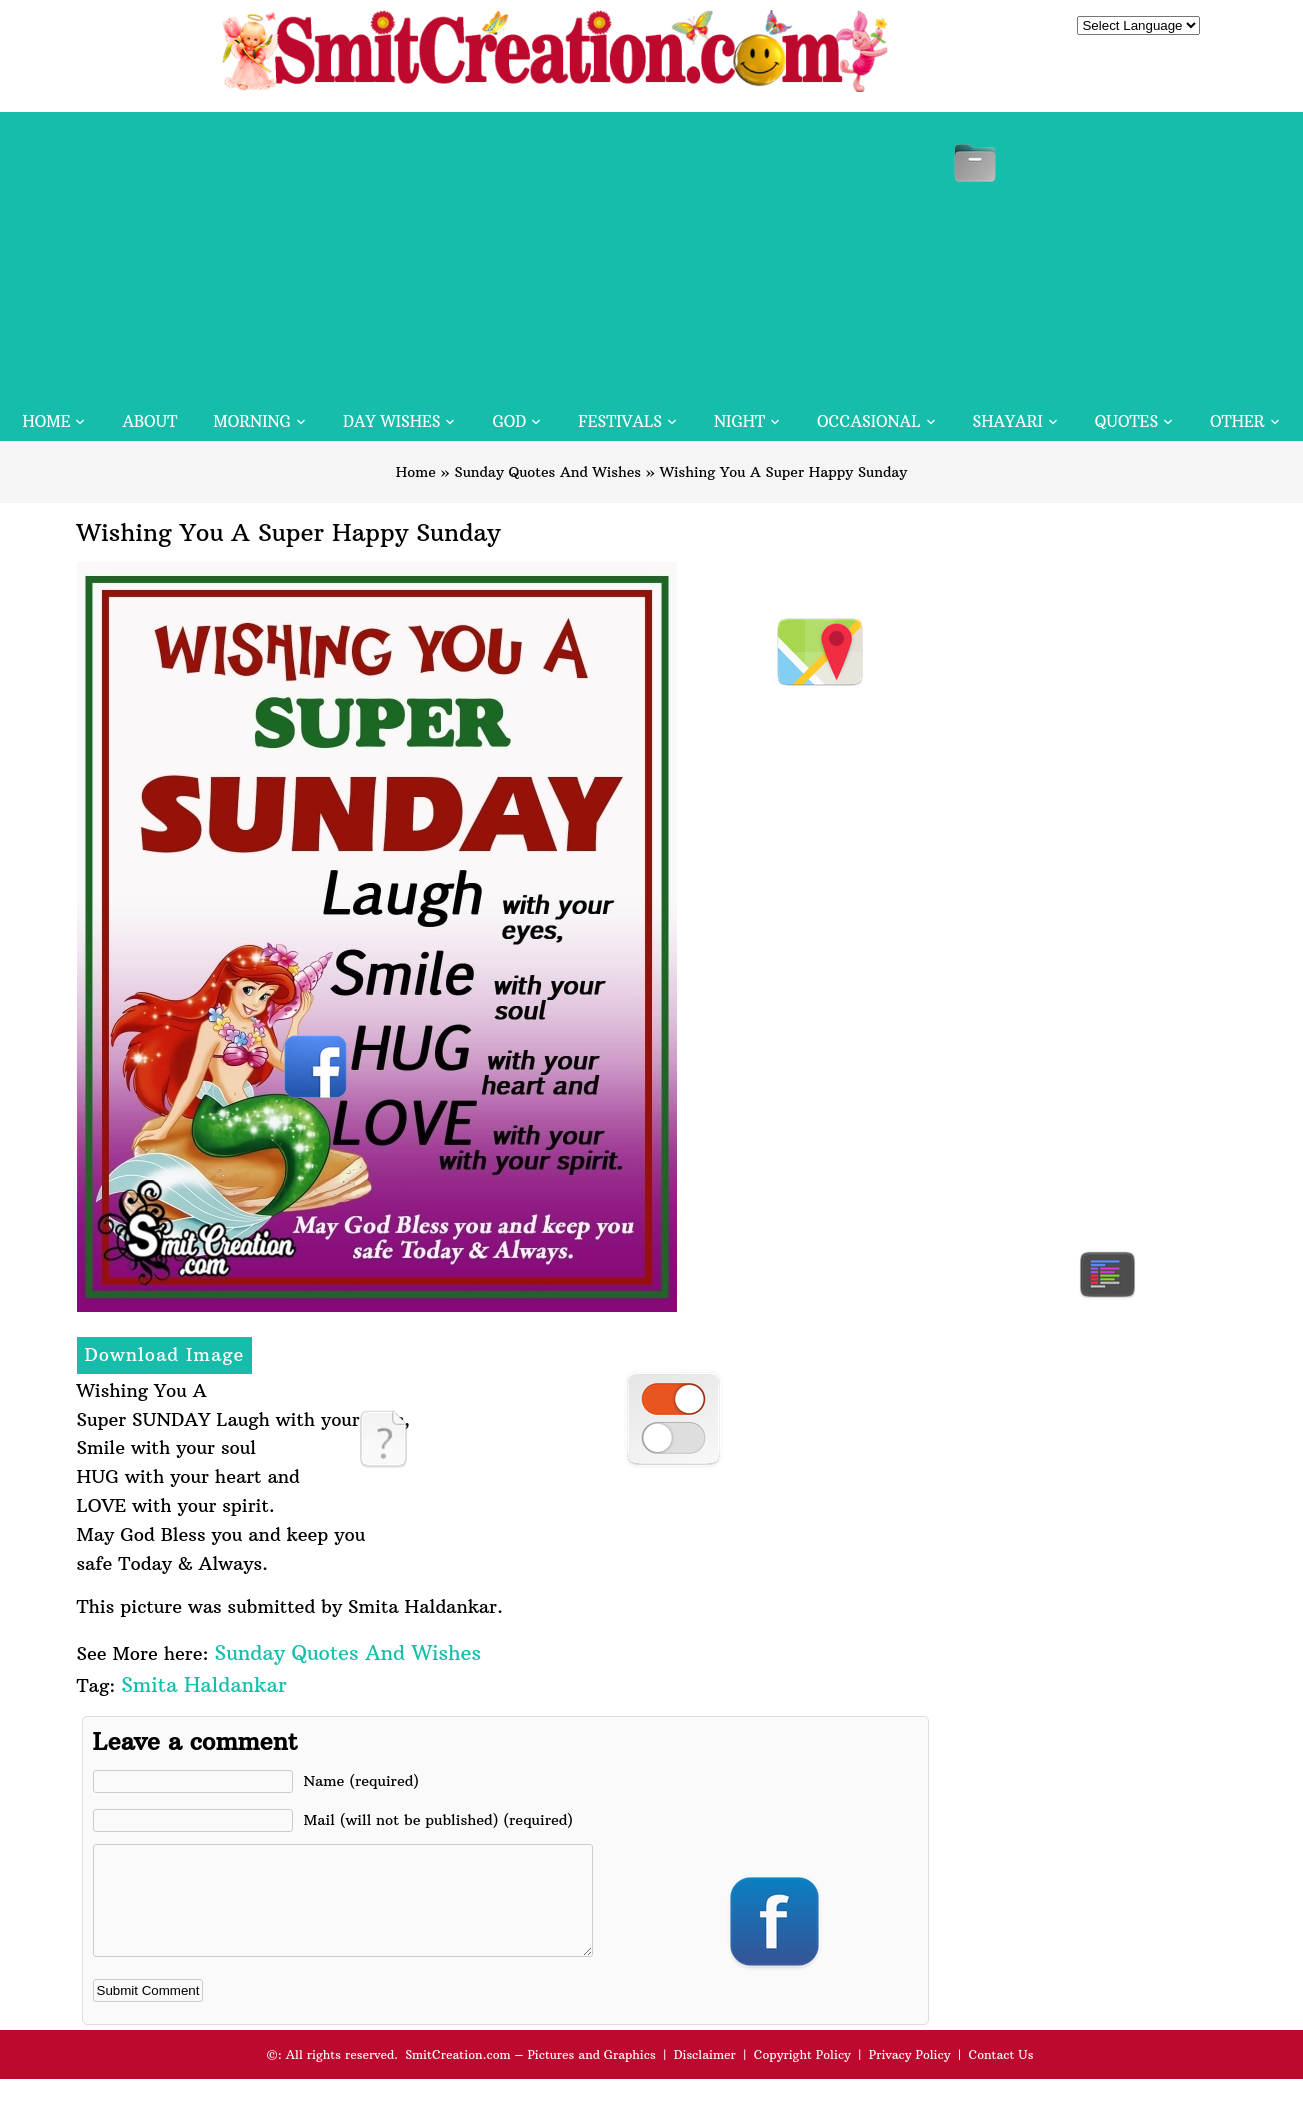 This screenshot has width=1303, height=2124. I want to click on open the Facebook app, so click(315, 1066).